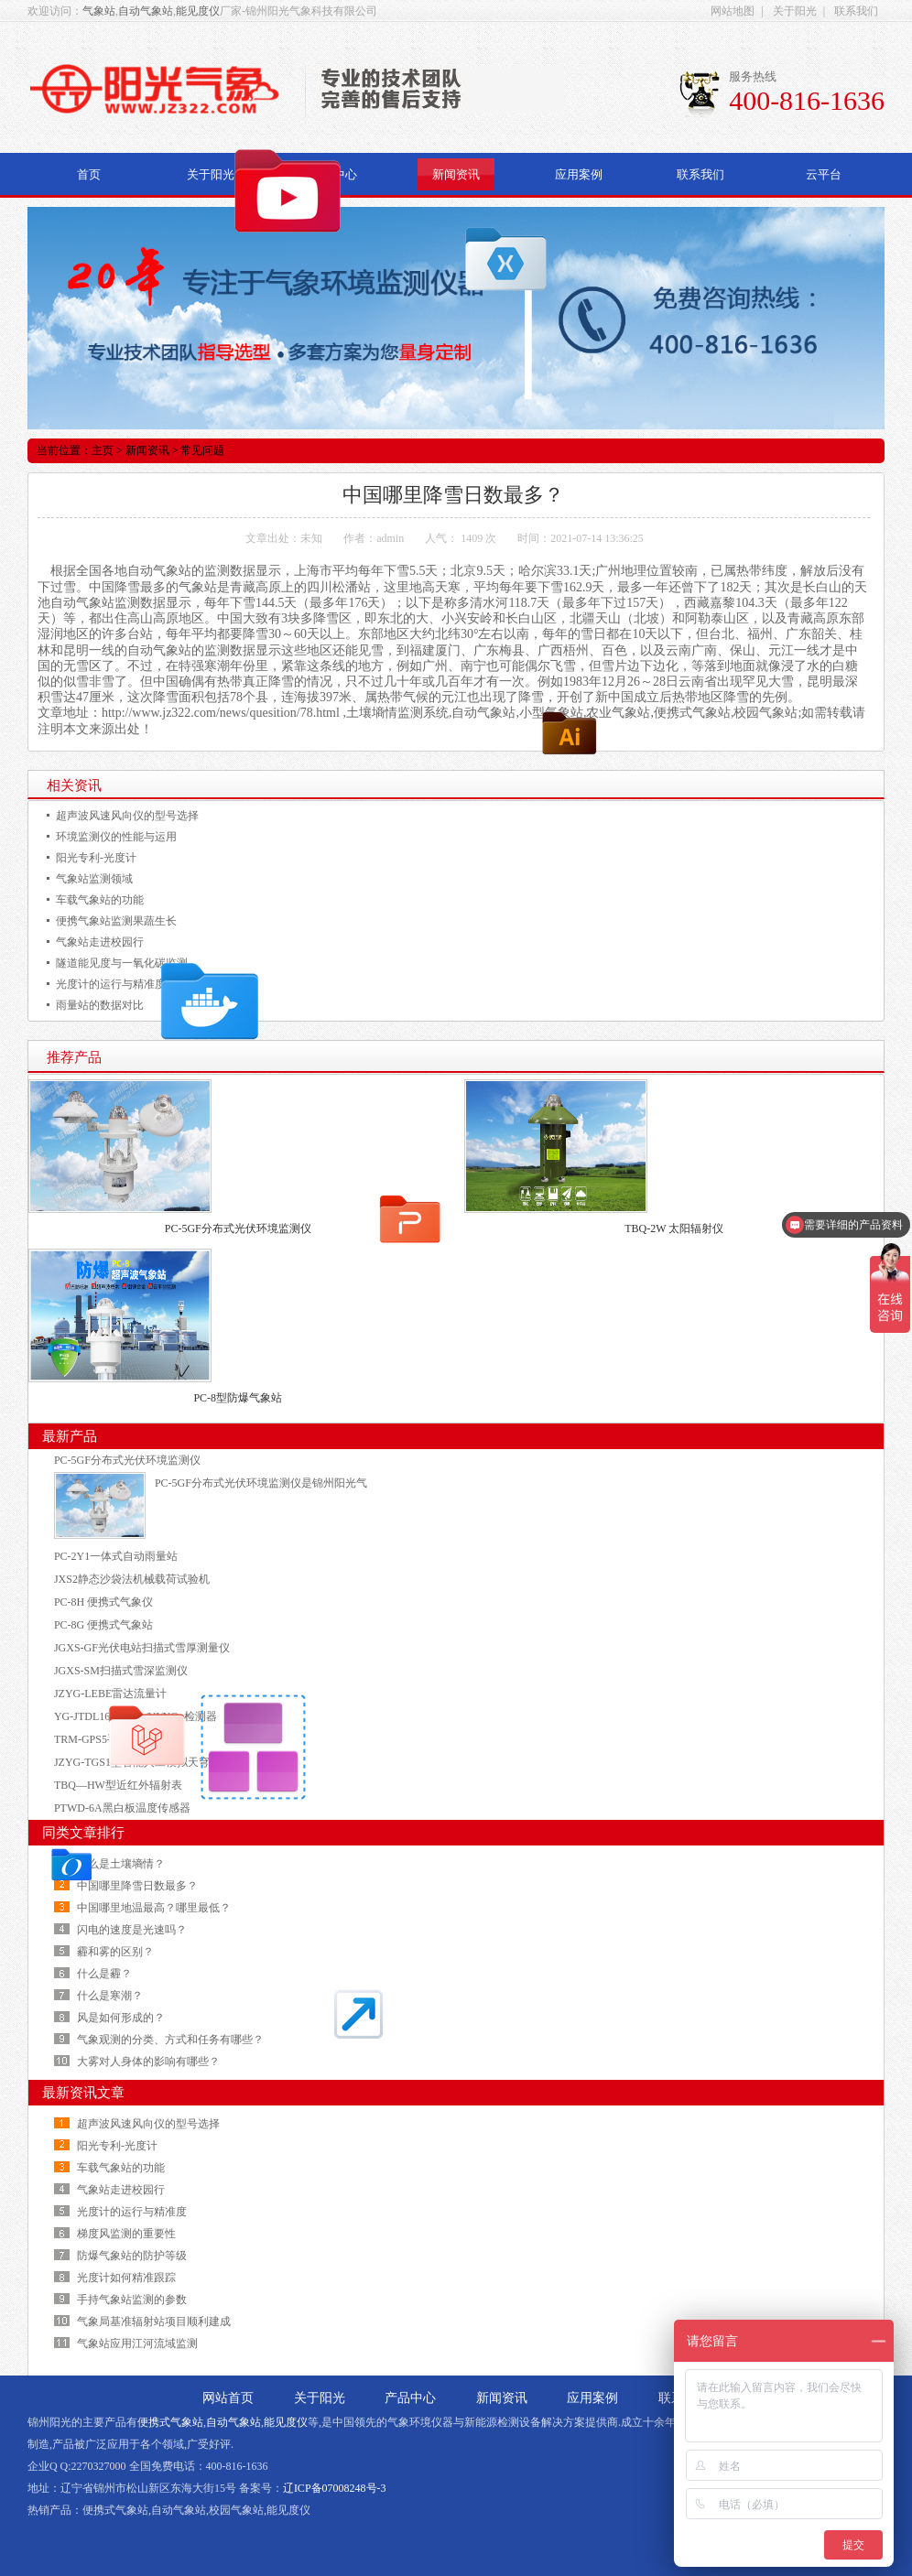 This screenshot has height=2576, width=912. Describe the element at coordinates (569, 734) in the screenshot. I see `open folder containing adobe illustrator files` at that location.